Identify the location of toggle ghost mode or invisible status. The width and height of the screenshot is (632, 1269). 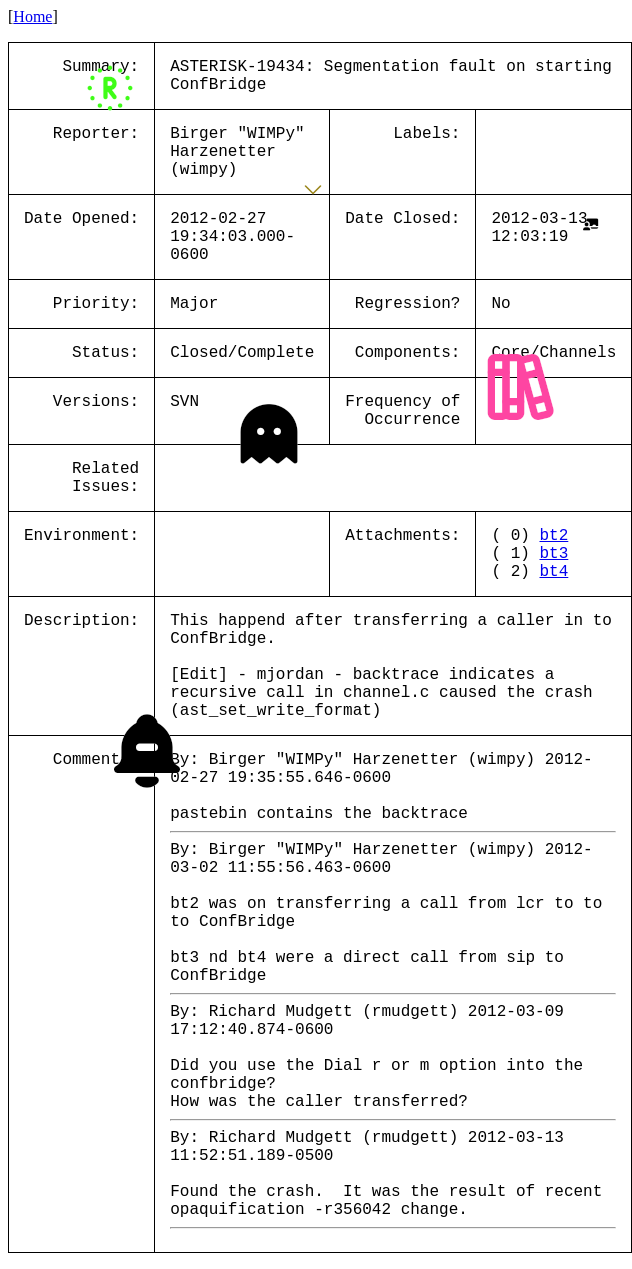
(269, 435).